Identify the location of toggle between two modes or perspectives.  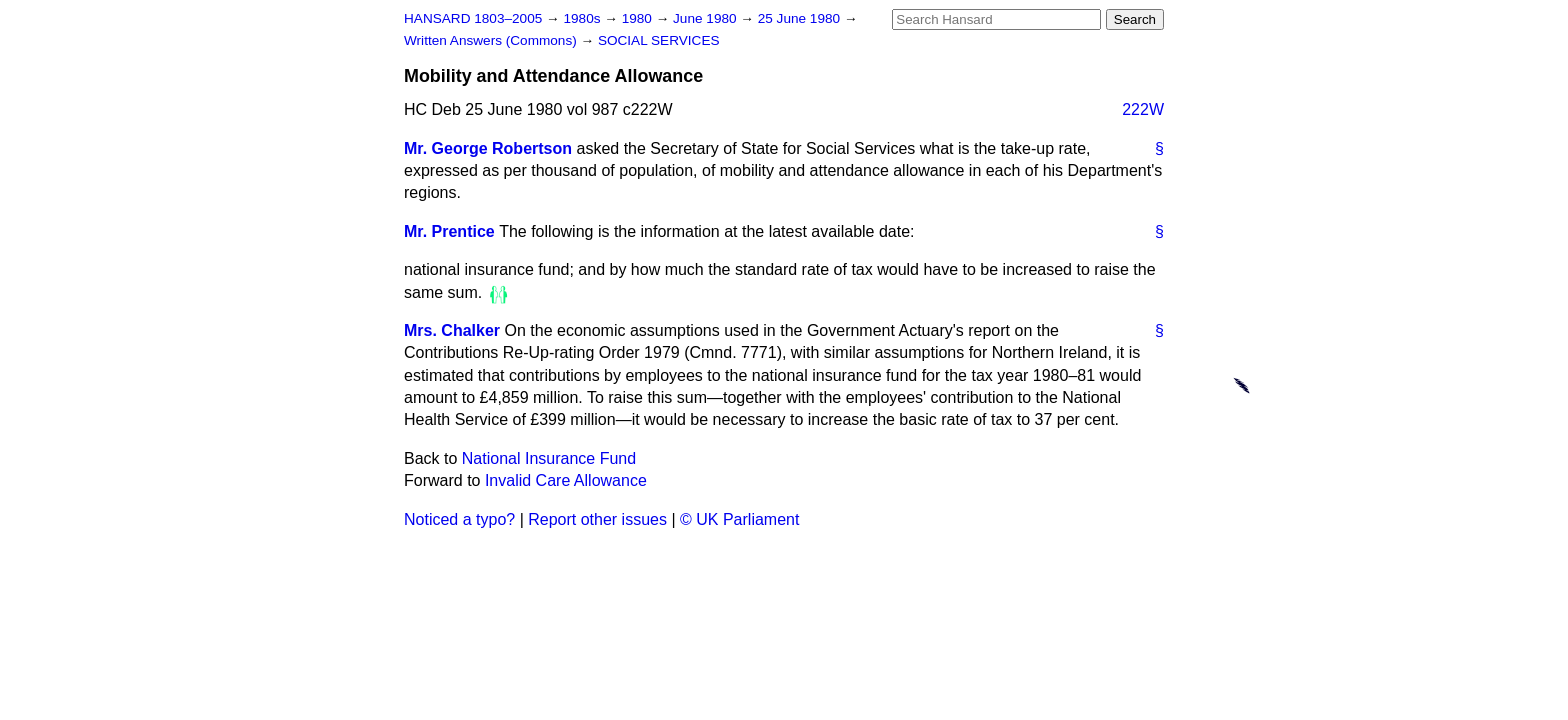
(498, 294).